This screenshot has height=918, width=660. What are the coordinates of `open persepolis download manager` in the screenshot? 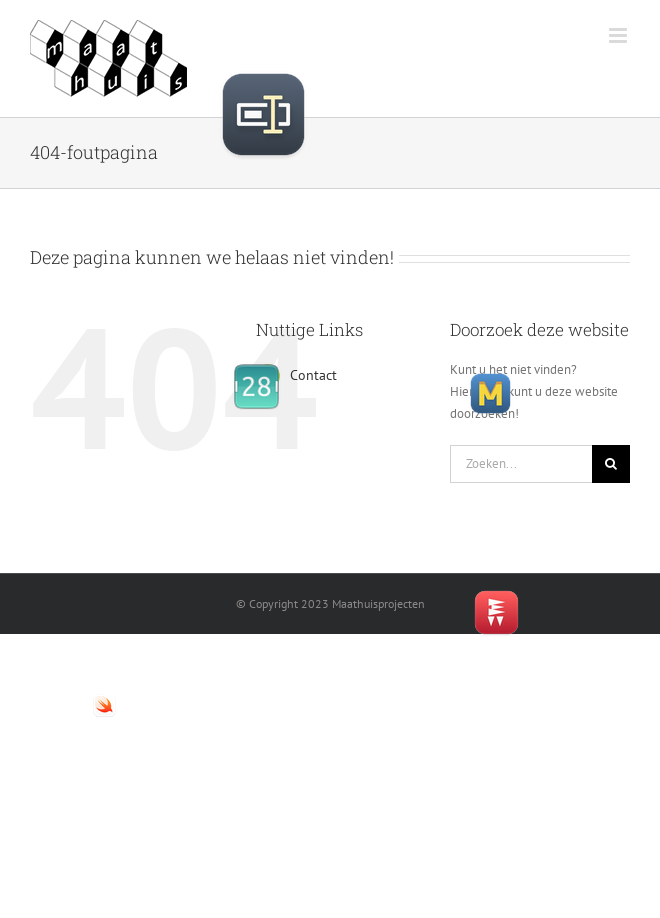 It's located at (496, 612).